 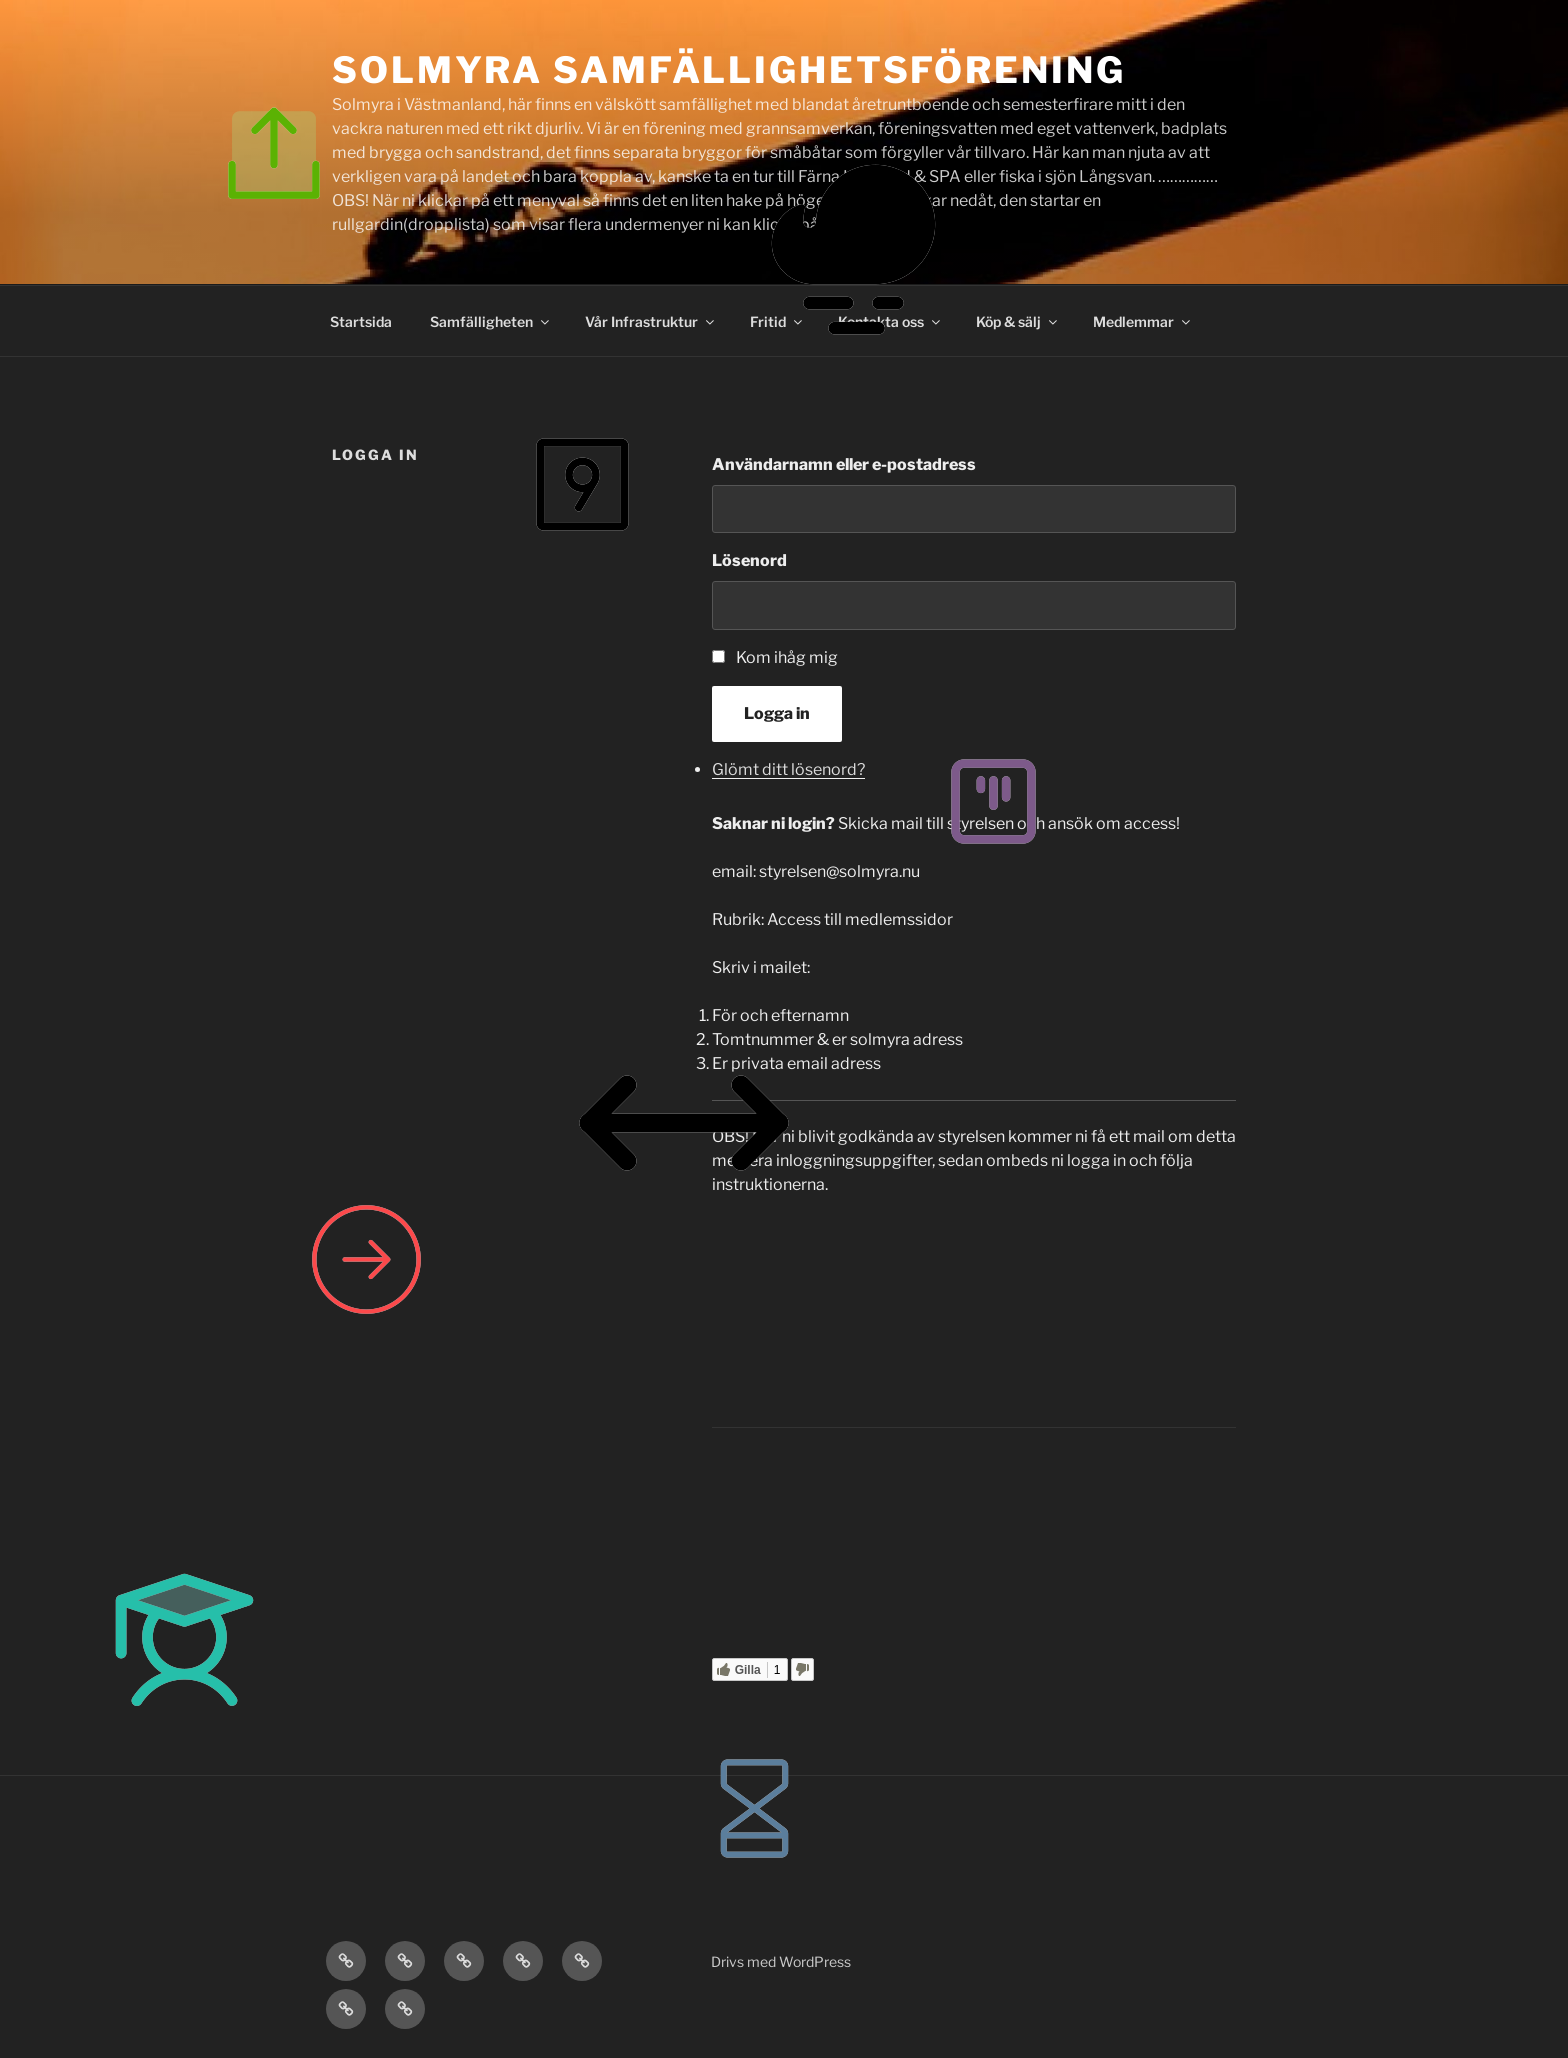 I want to click on resize element horizontally, so click(x=684, y=1123).